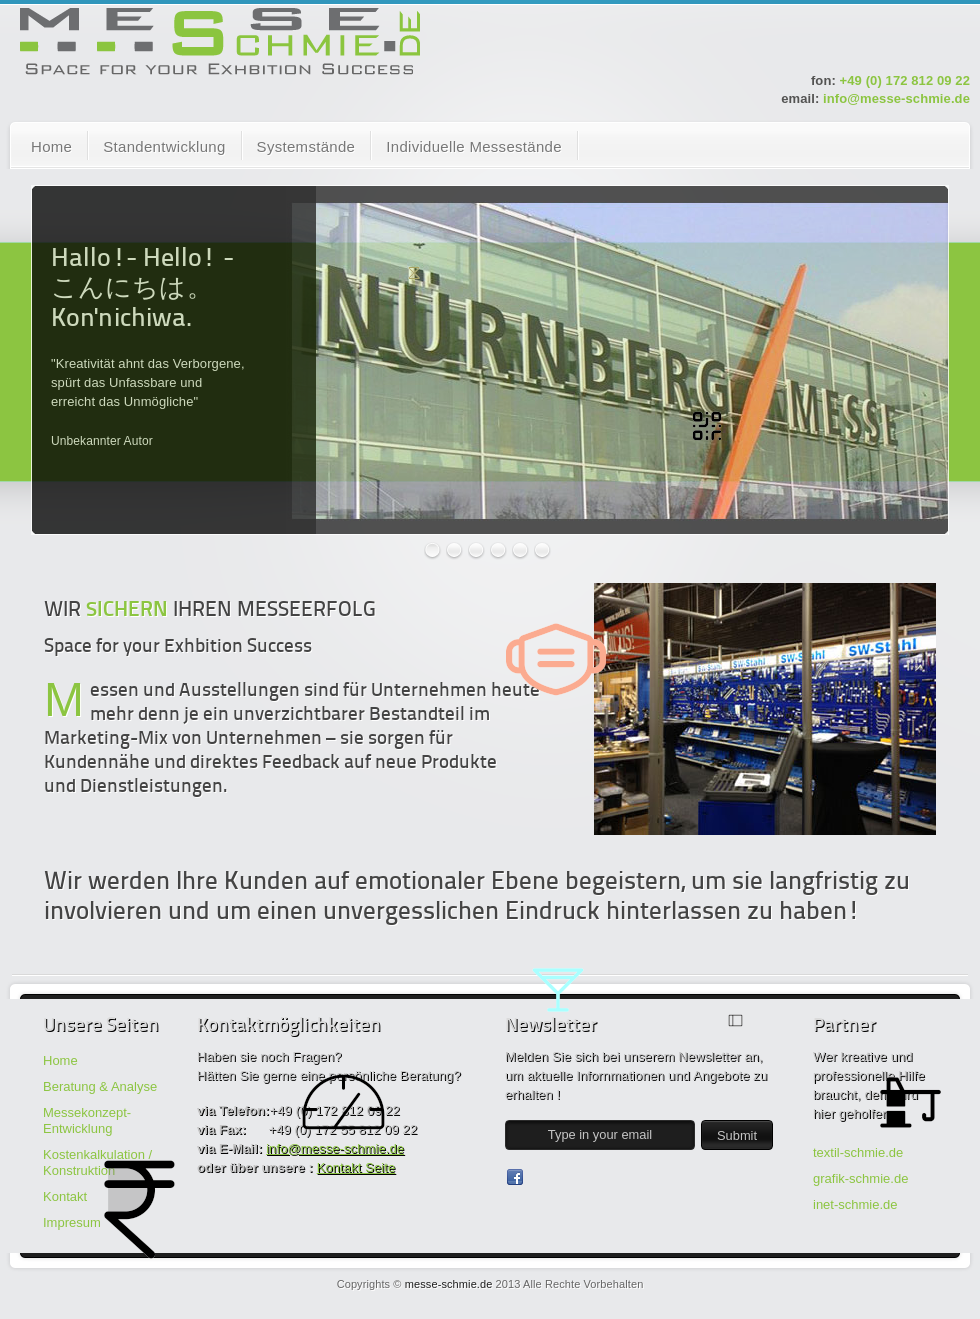 The height and width of the screenshot is (1319, 980). Describe the element at coordinates (343, 1106) in the screenshot. I see `view performance or speed metrics` at that location.